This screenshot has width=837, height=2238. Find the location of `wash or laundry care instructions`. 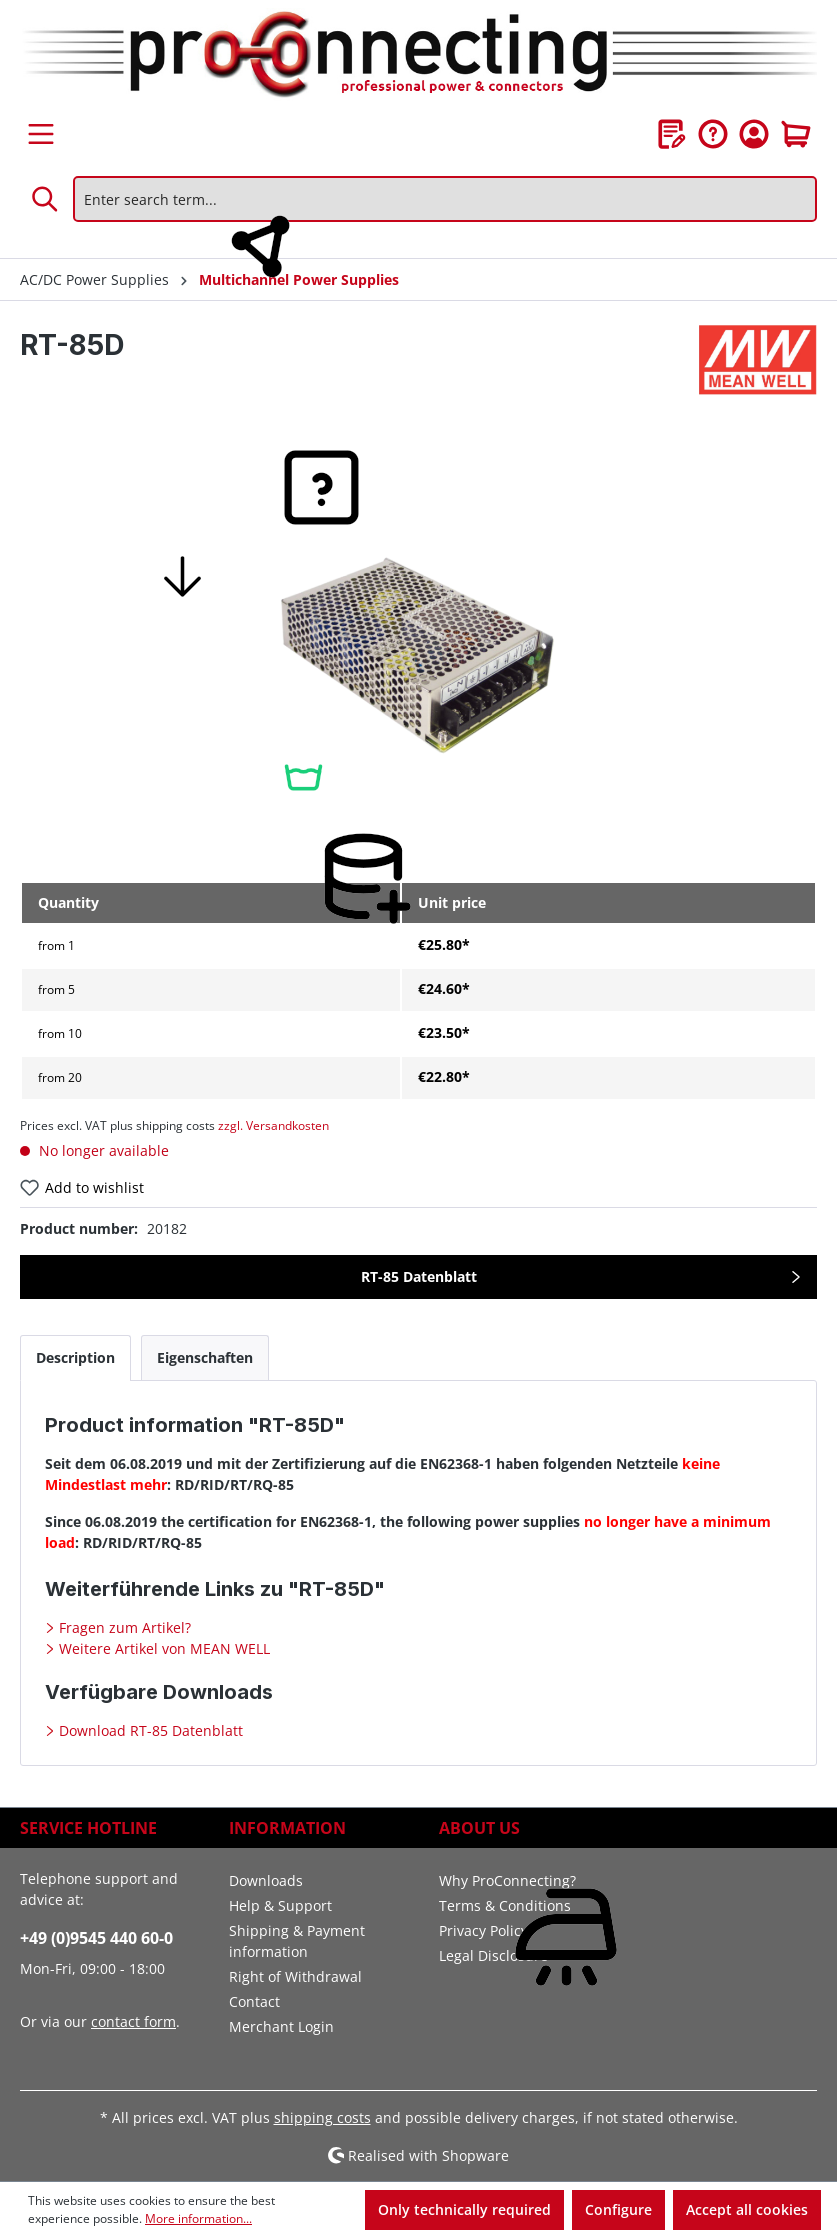

wash or laundry care instructions is located at coordinates (303, 777).